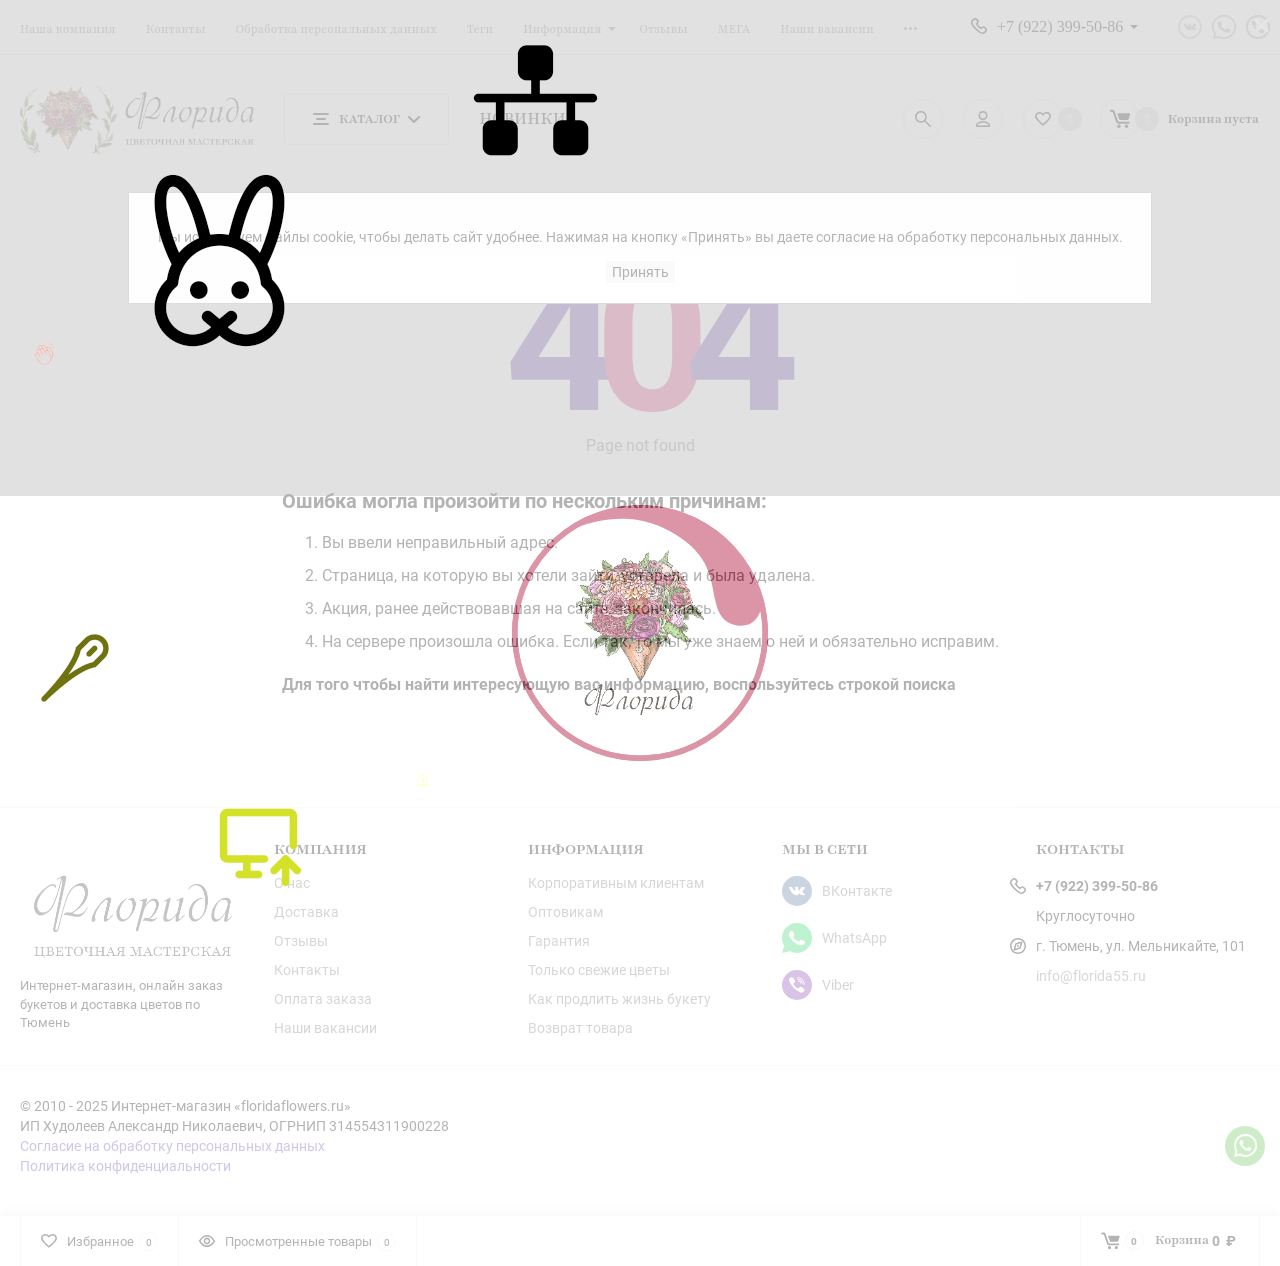 Image resolution: width=1280 pixels, height=1266 pixels. I want to click on view network connections, so click(535, 102).